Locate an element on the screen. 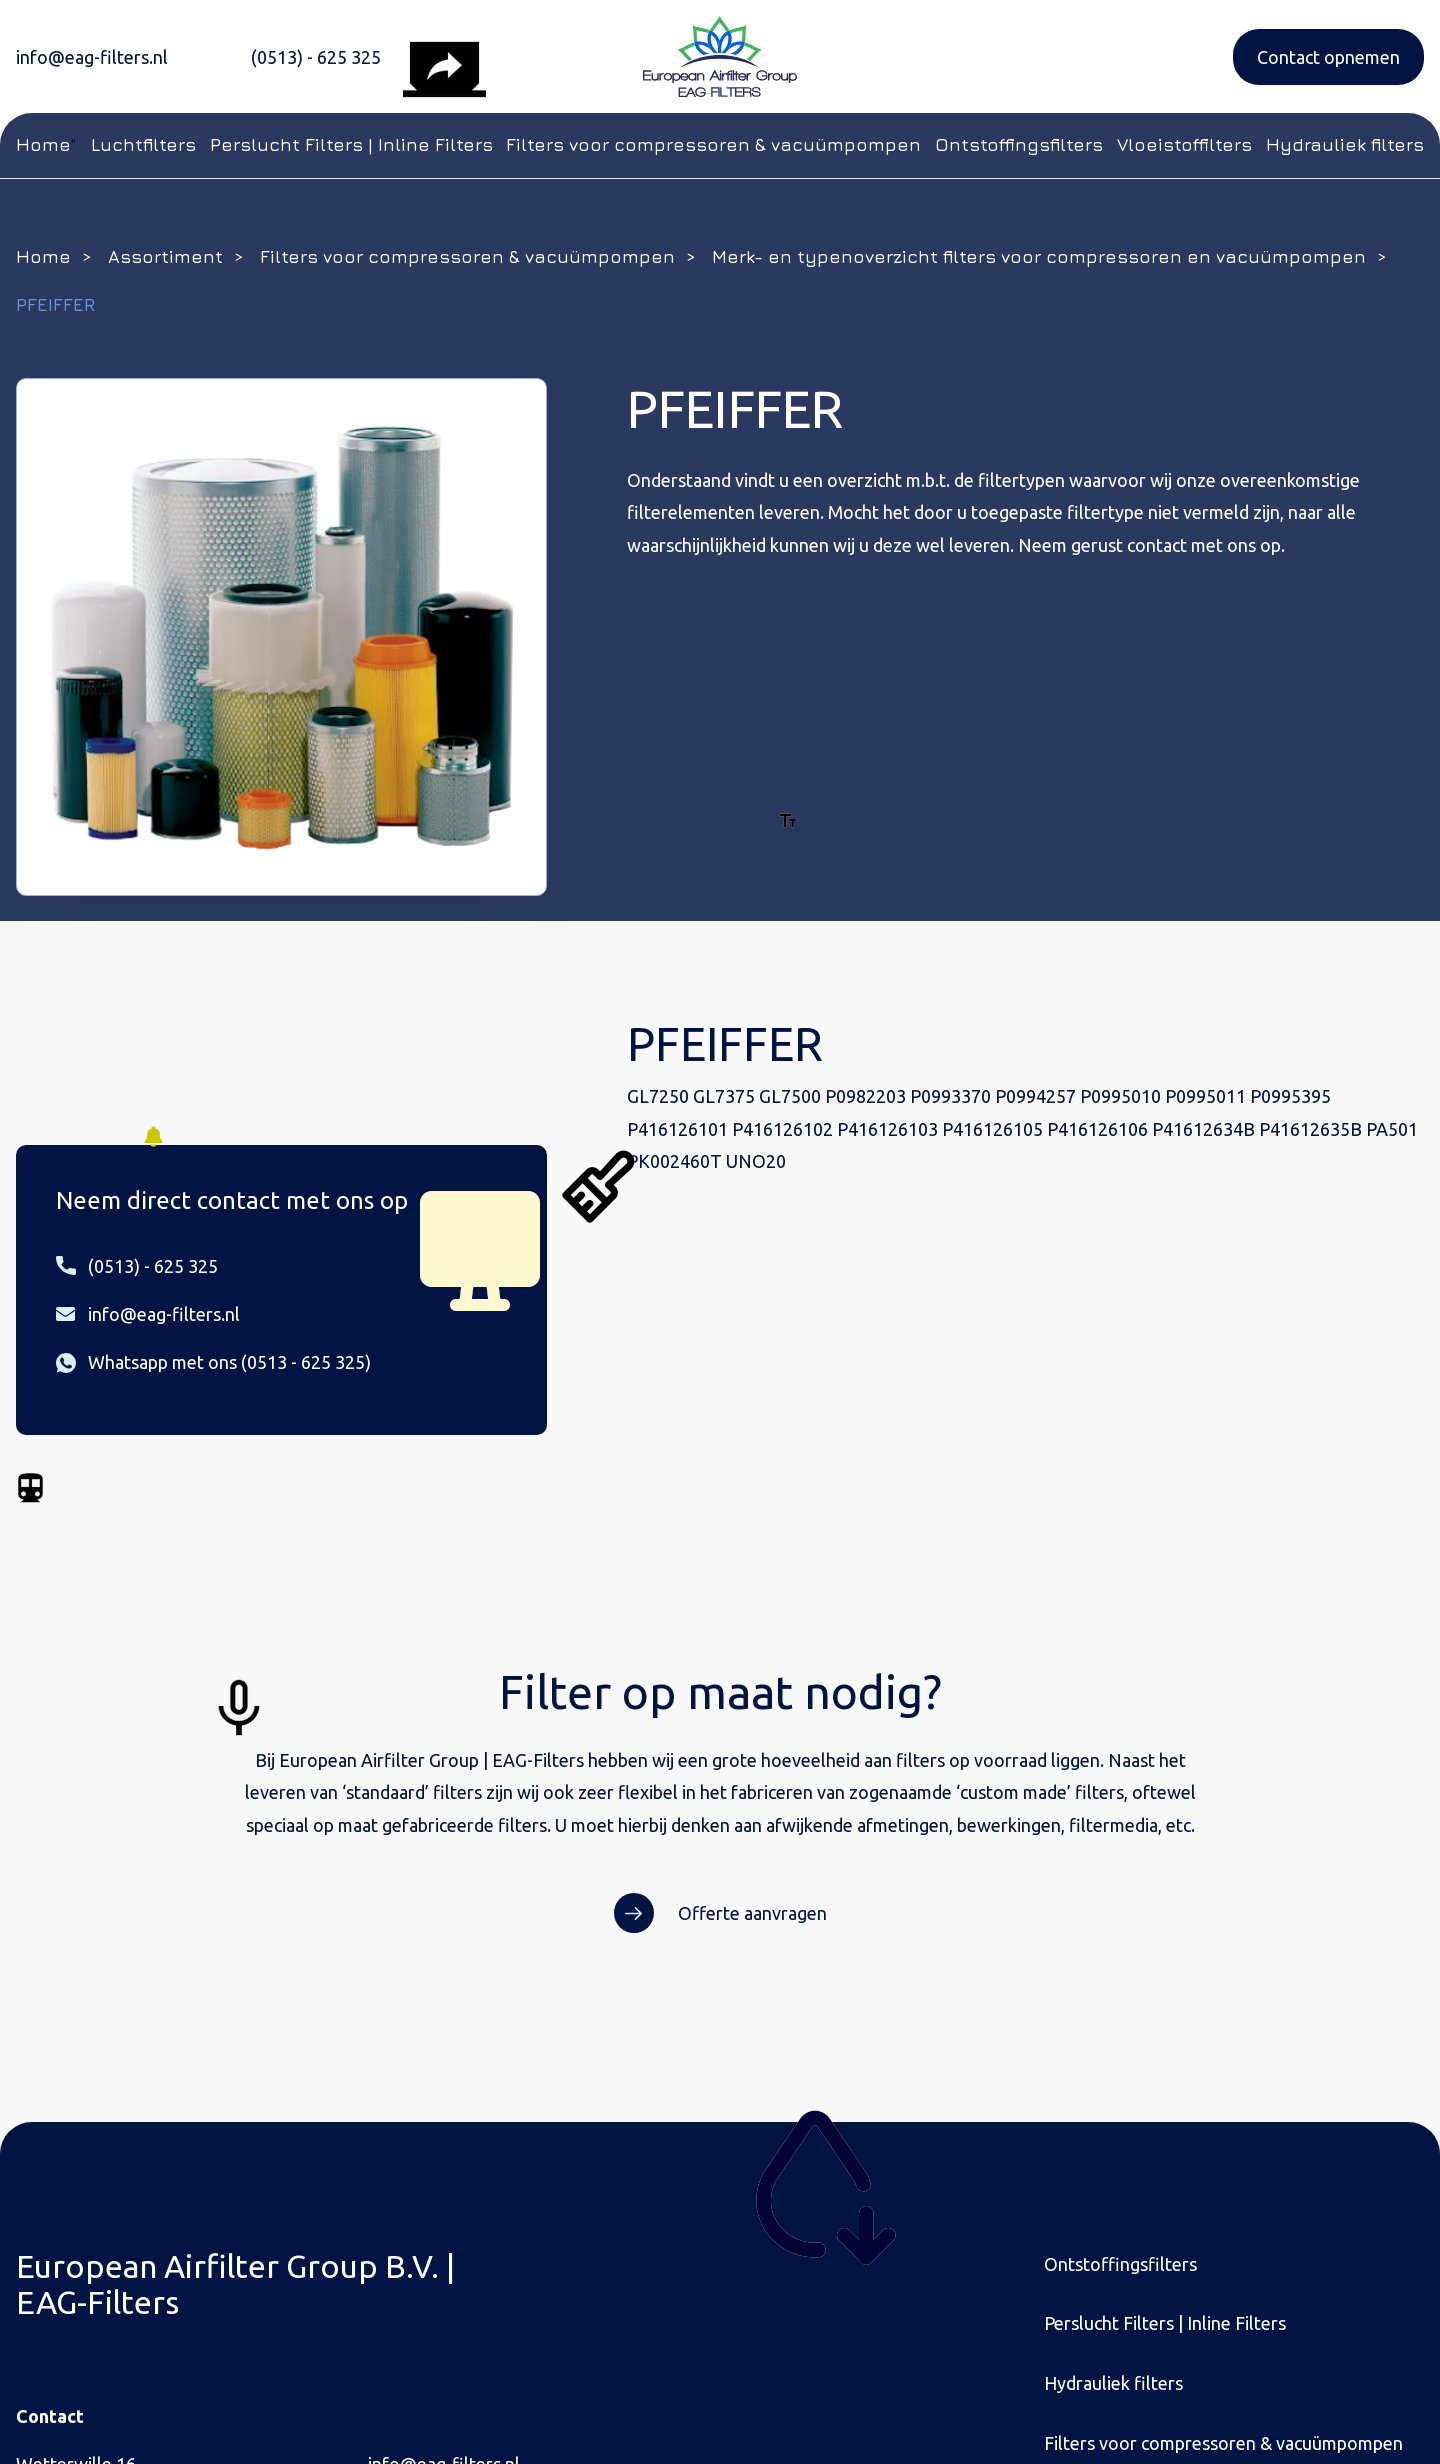 The height and width of the screenshot is (2464, 1440). get subway or metro directions is located at coordinates (30, 1488).